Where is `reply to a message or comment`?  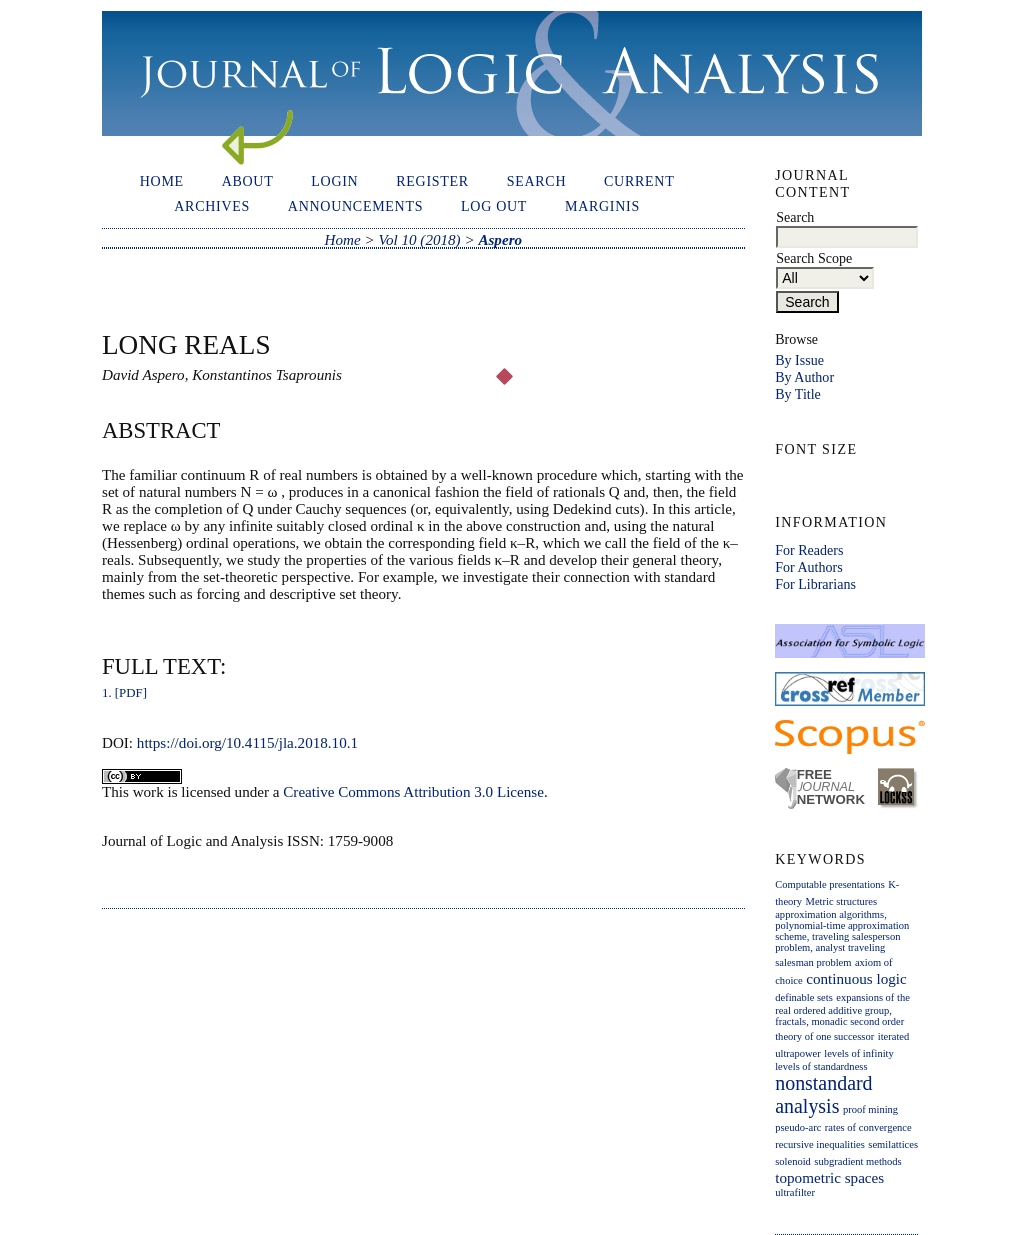 reply to a message or comment is located at coordinates (257, 137).